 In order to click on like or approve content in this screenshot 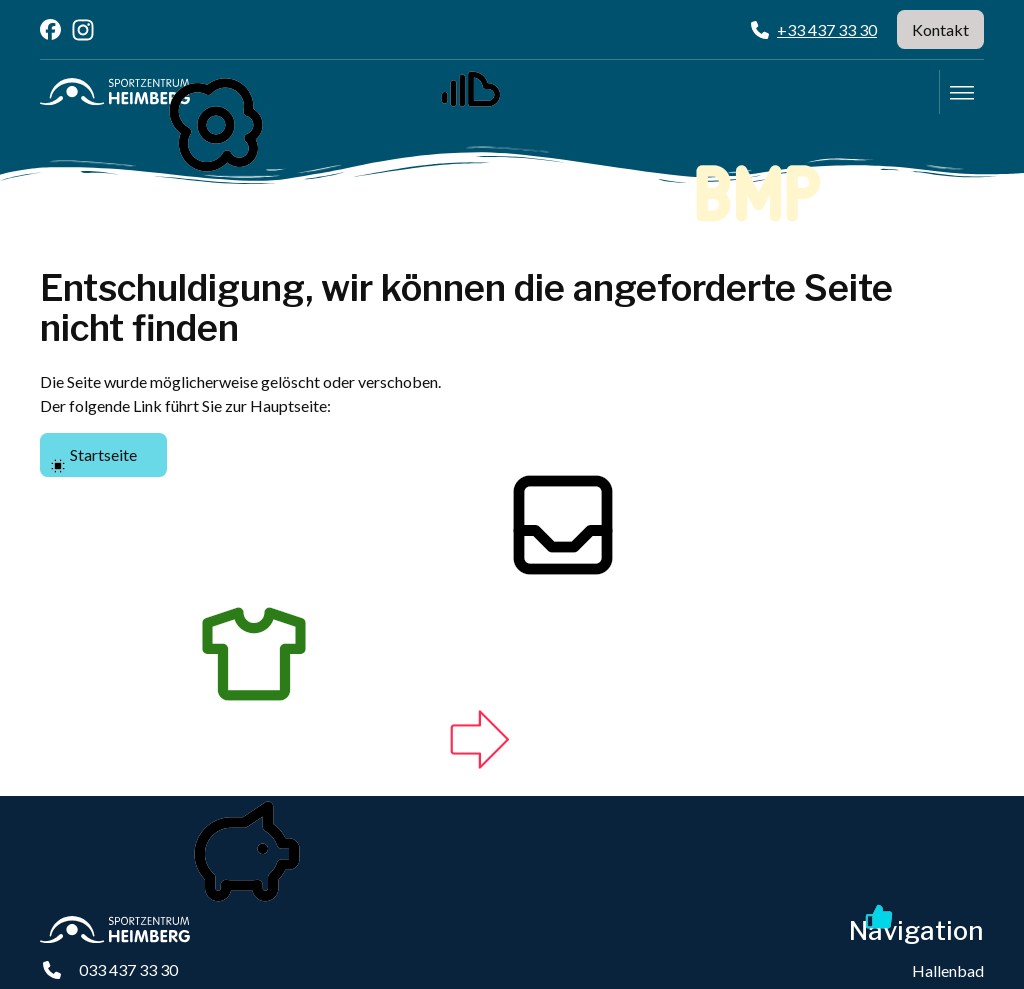, I will do `click(879, 918)`.